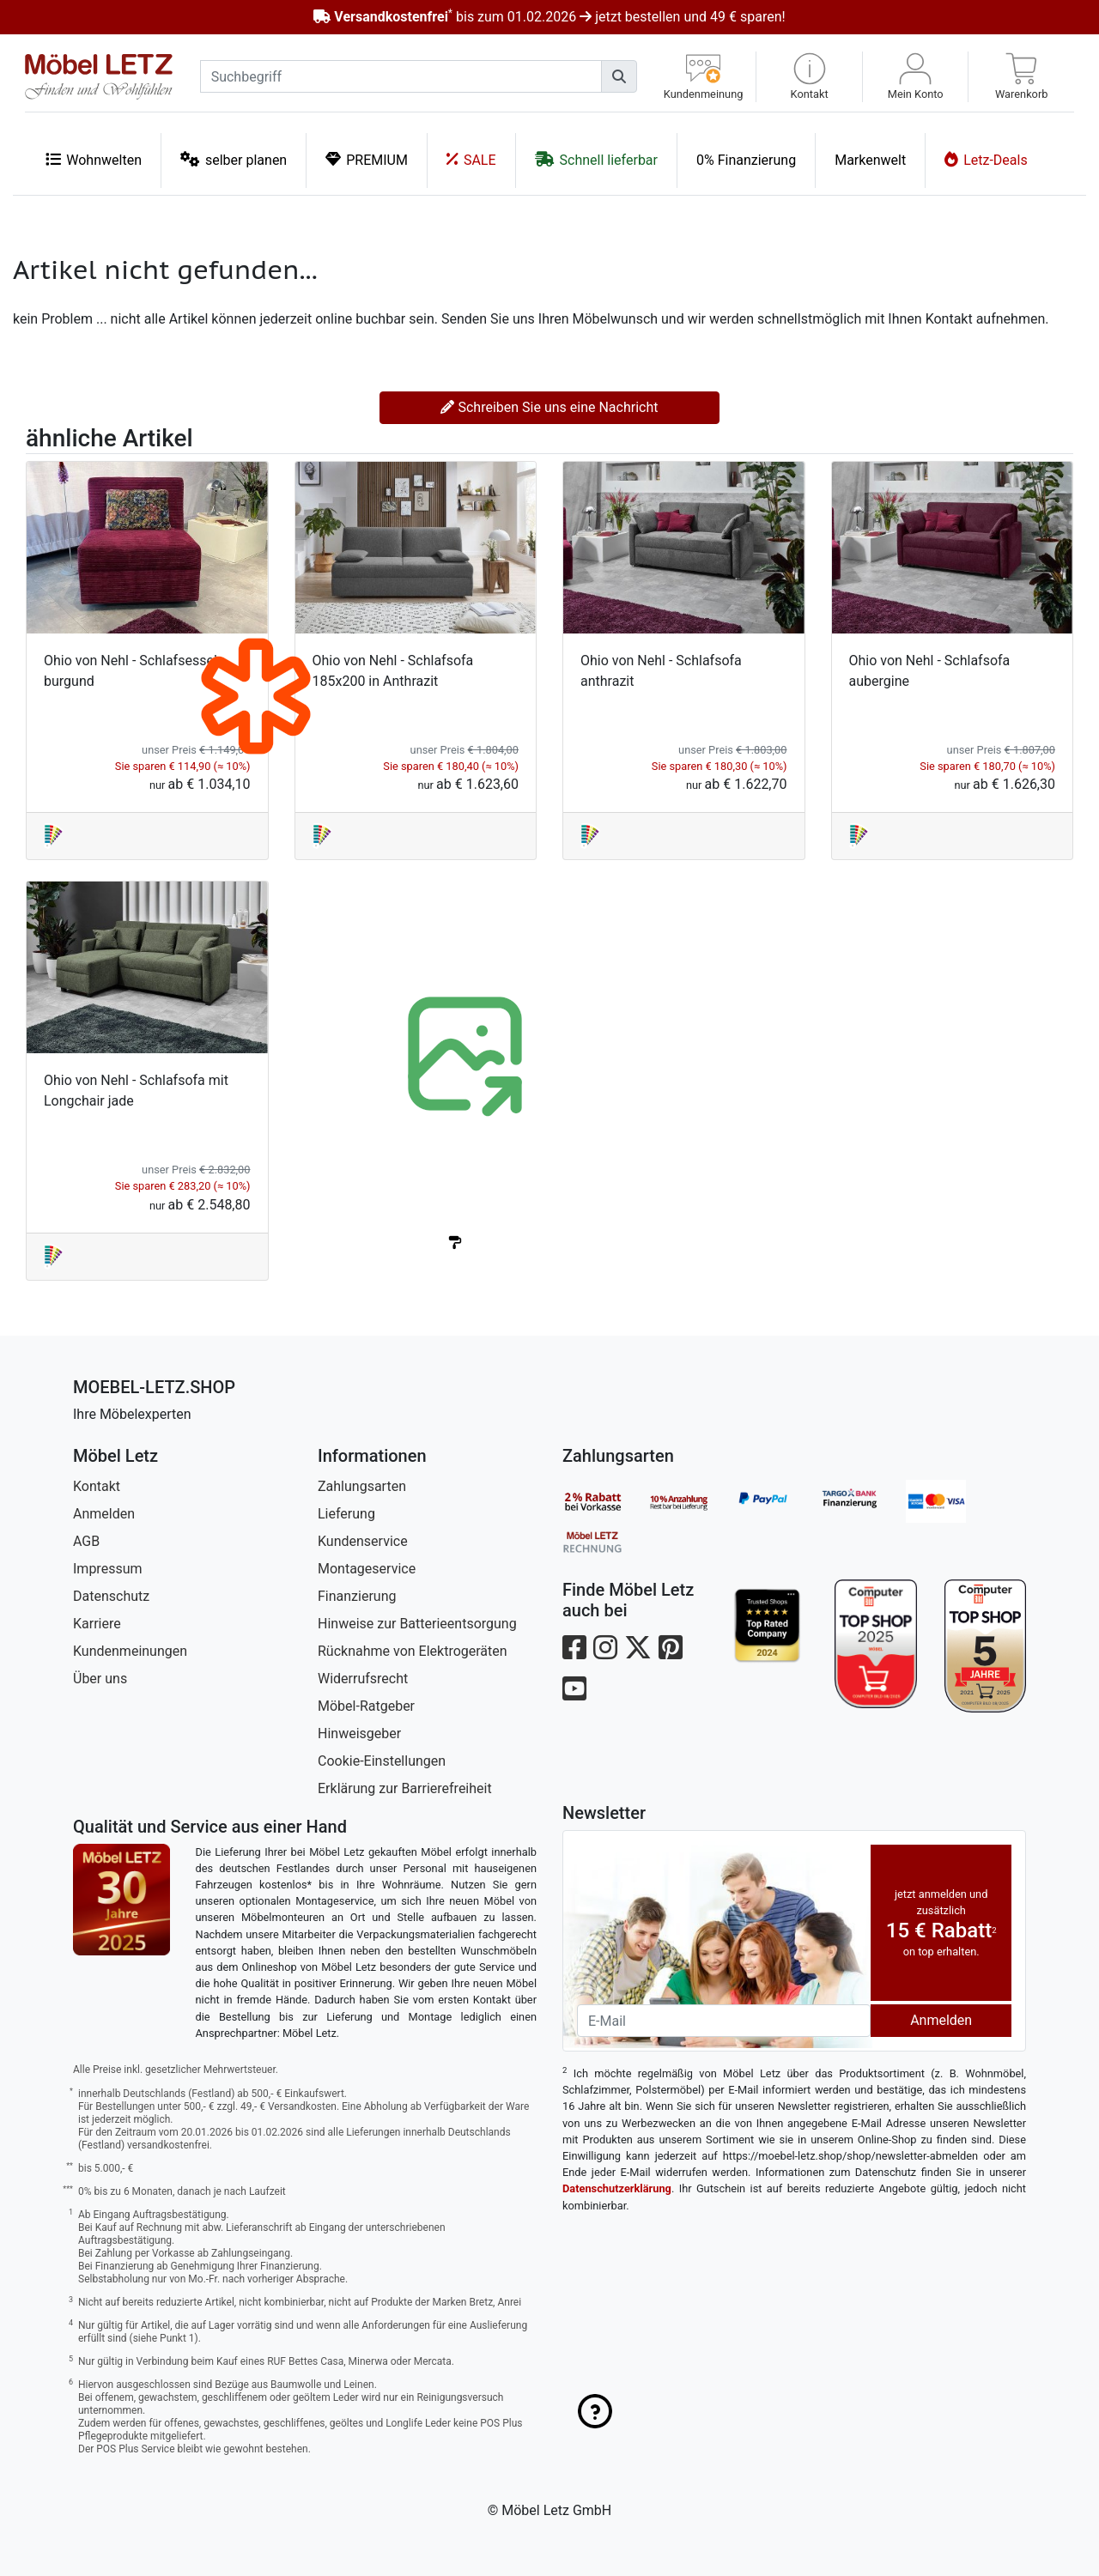 This screenshot has height=2576, width=1099. I want to click on customize theme or appearance settings, so click(455, 1242).